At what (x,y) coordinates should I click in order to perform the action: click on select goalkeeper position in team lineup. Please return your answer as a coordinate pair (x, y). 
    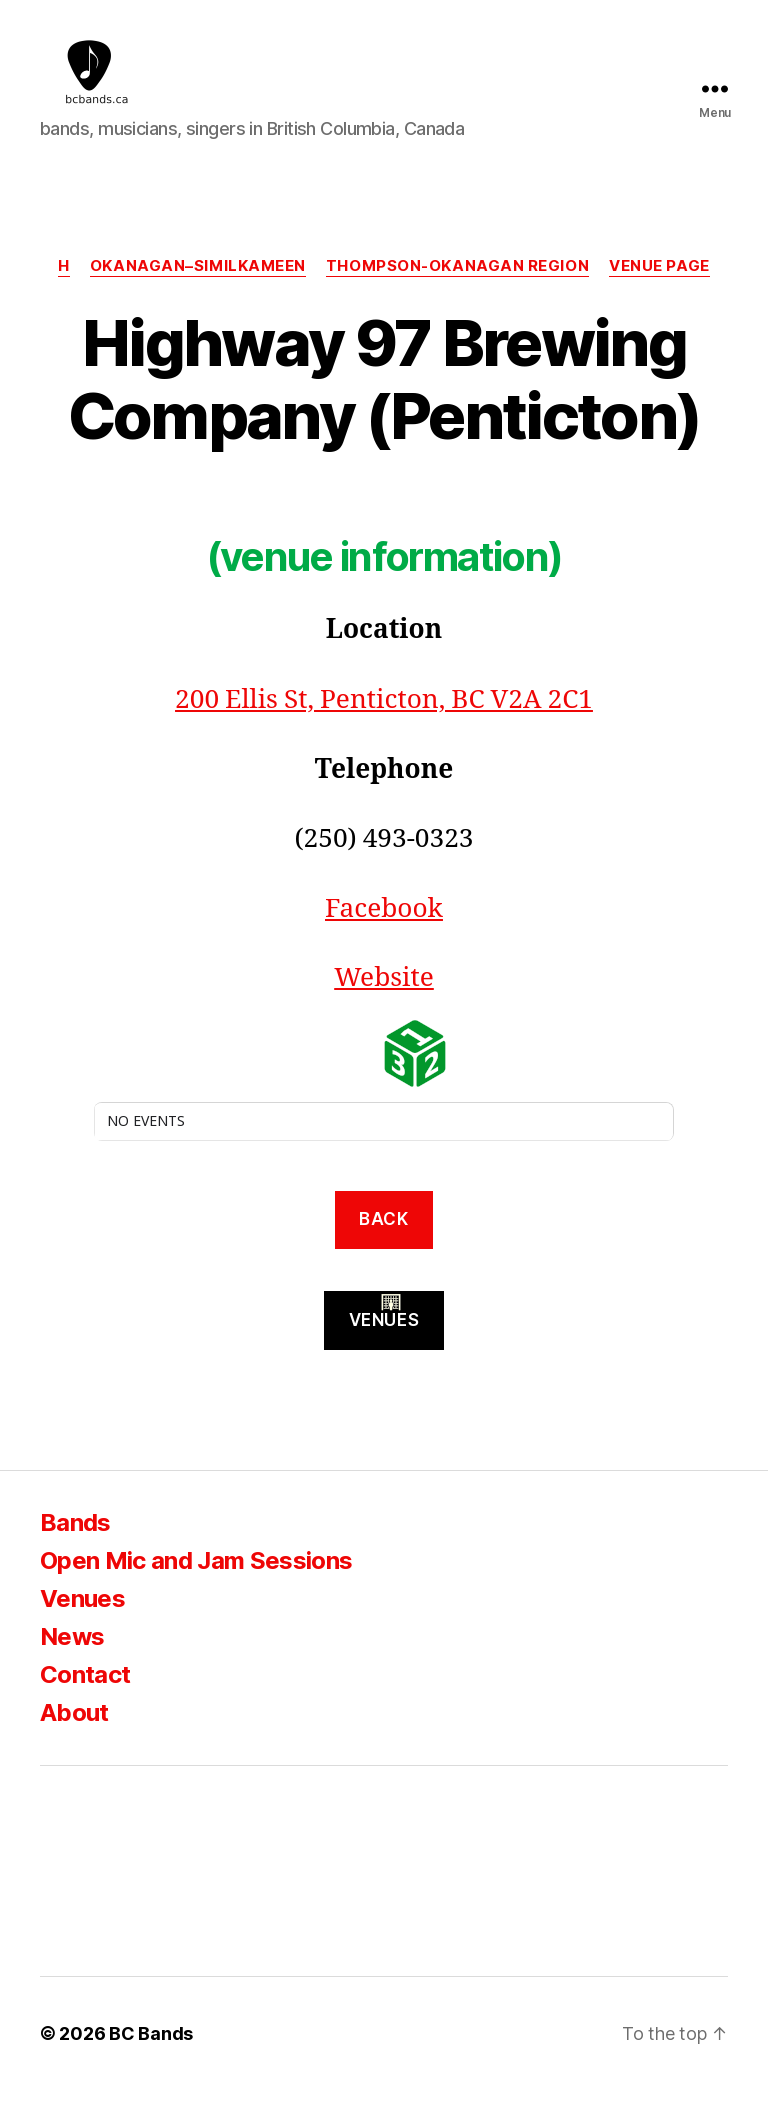
    Looking at the image, I should click on (391, 1301).